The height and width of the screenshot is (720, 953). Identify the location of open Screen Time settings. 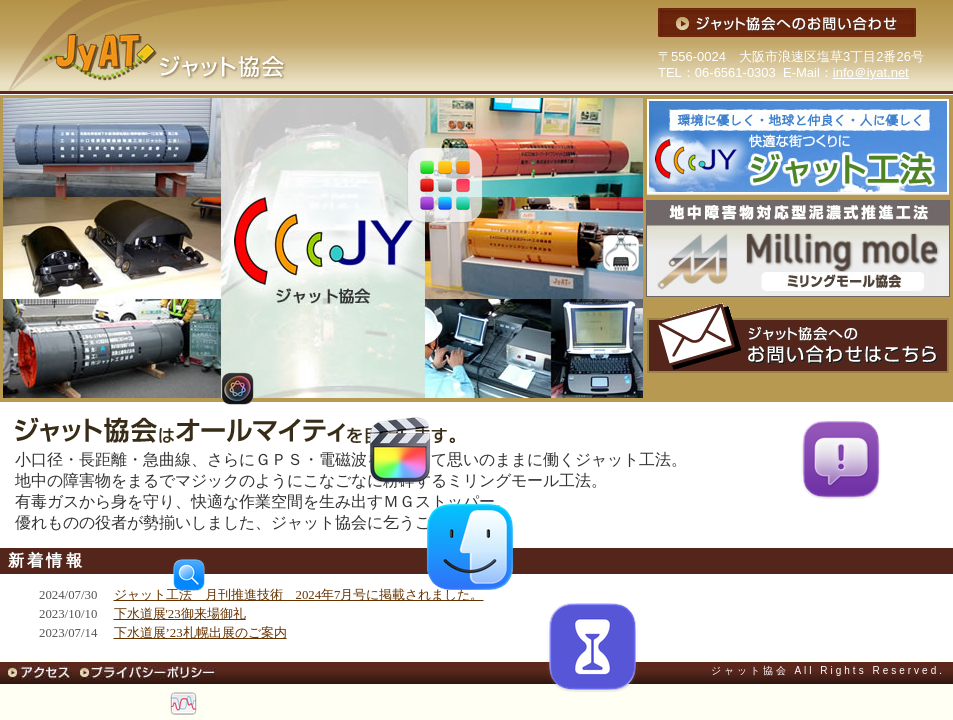
(592, 646).